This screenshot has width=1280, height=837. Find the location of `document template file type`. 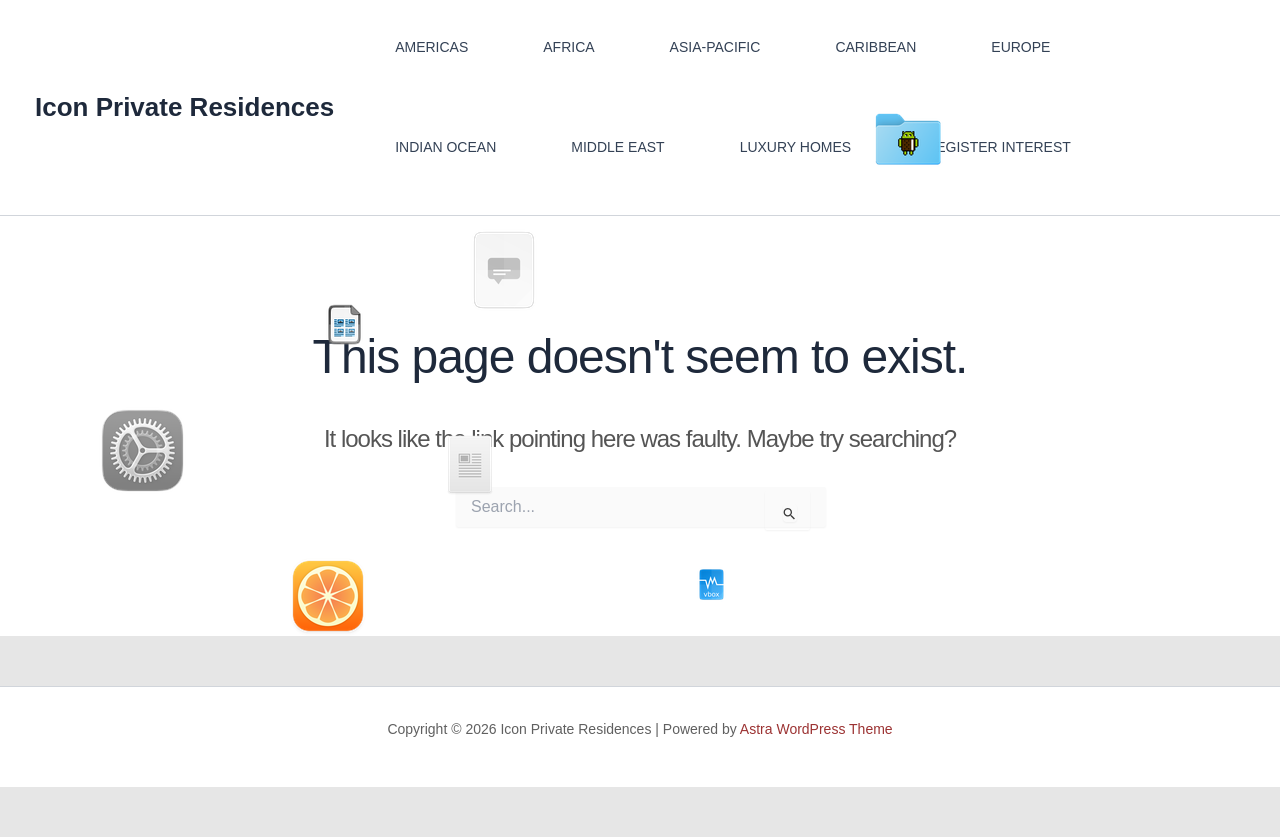

document template file type is located at coordinates (470, 465).